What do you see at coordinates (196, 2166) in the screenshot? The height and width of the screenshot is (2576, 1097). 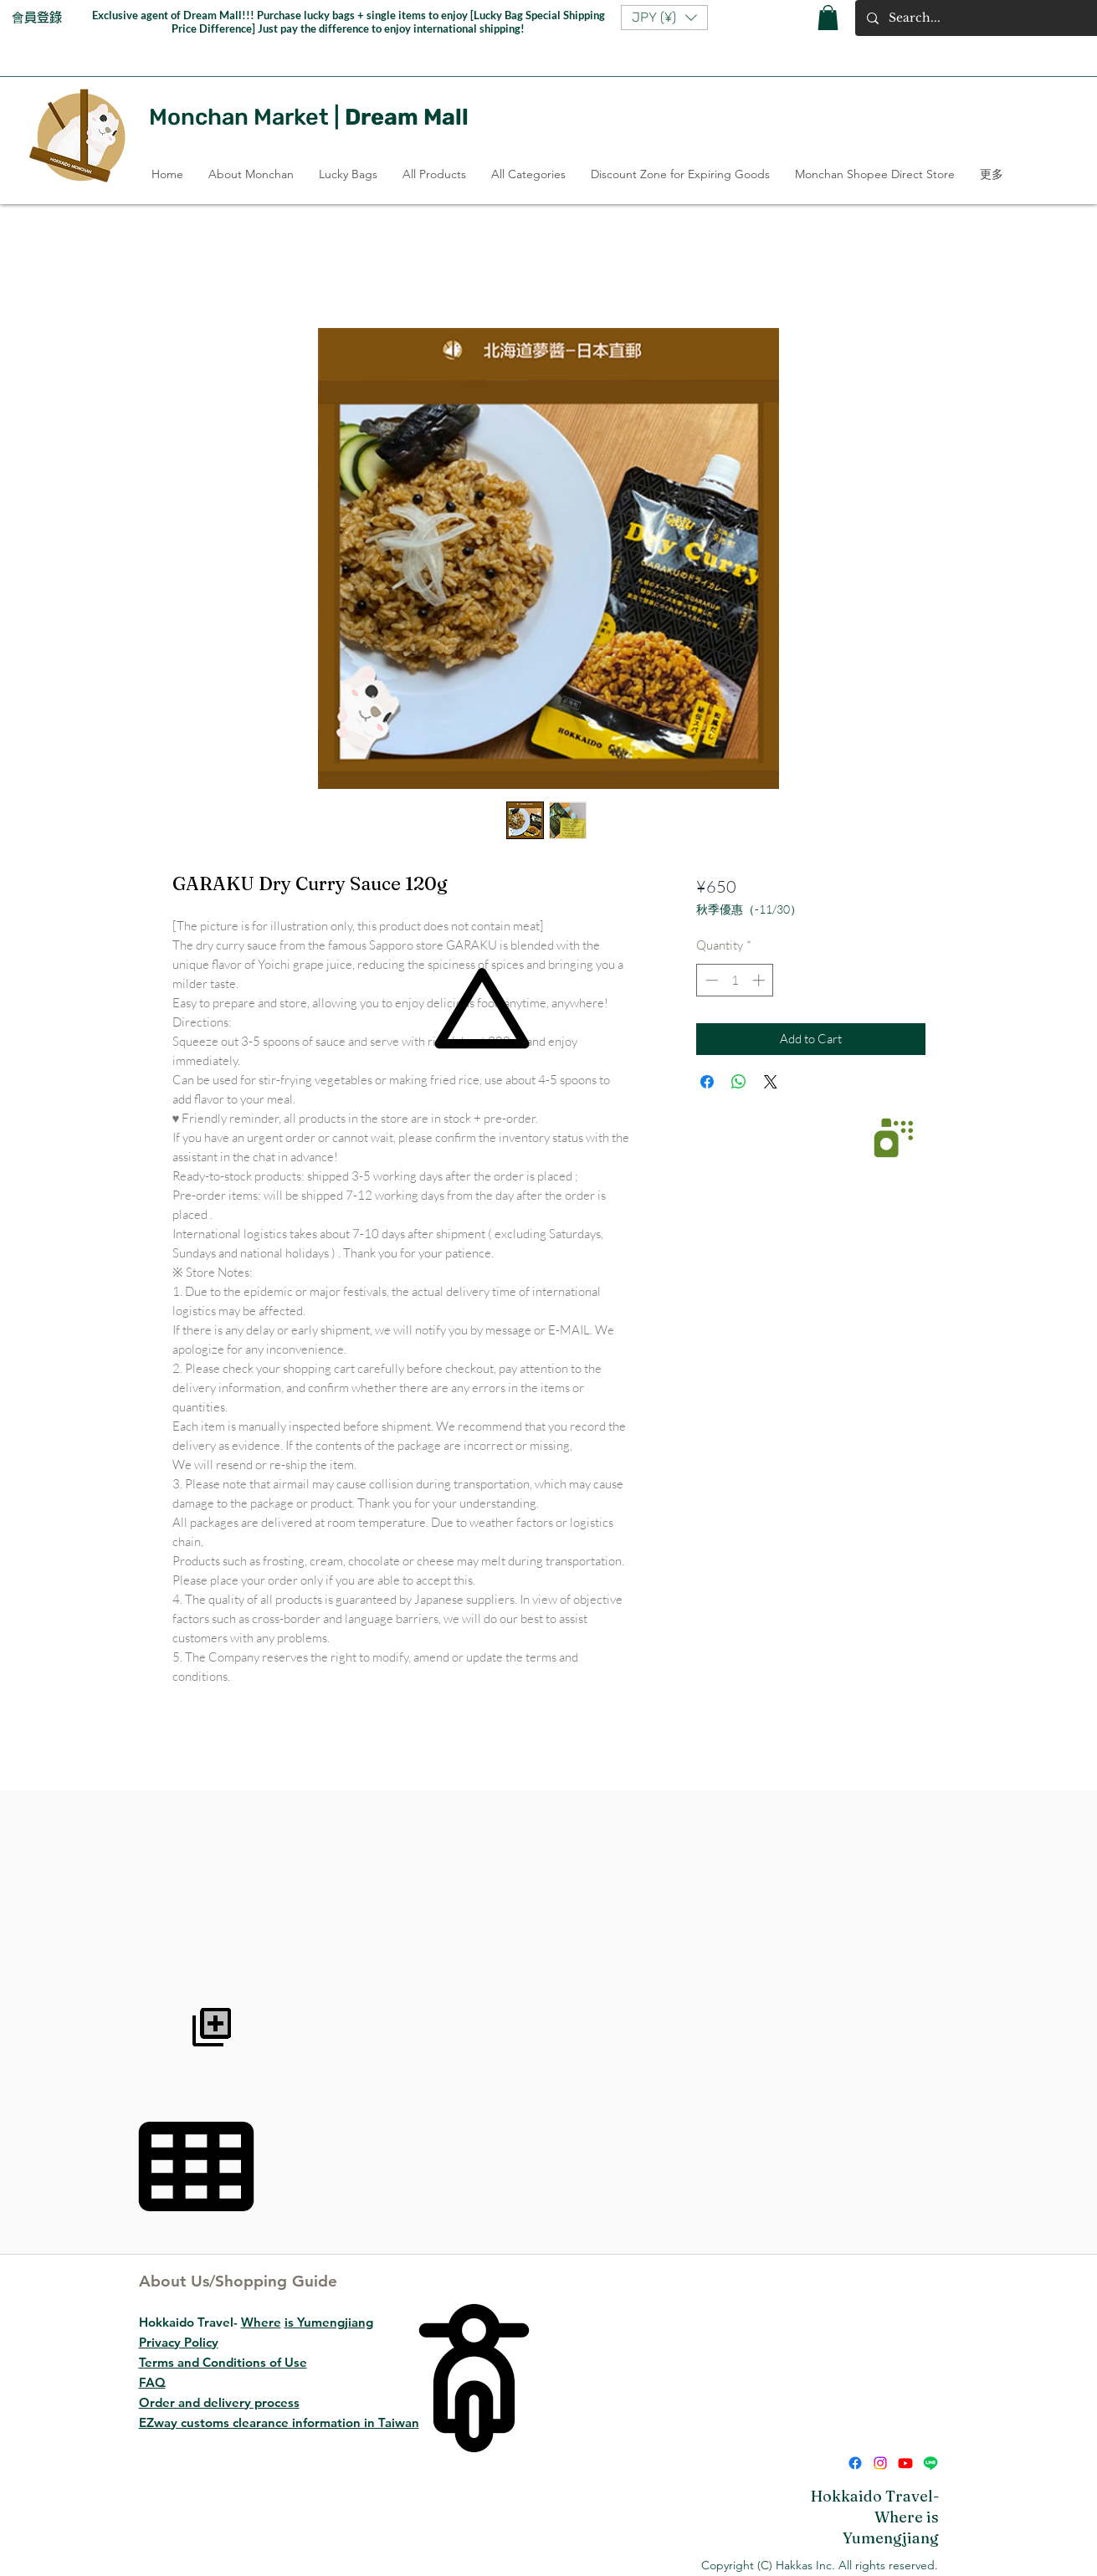 I see `open app grid or launcher` at bounding box center [196, 2166].